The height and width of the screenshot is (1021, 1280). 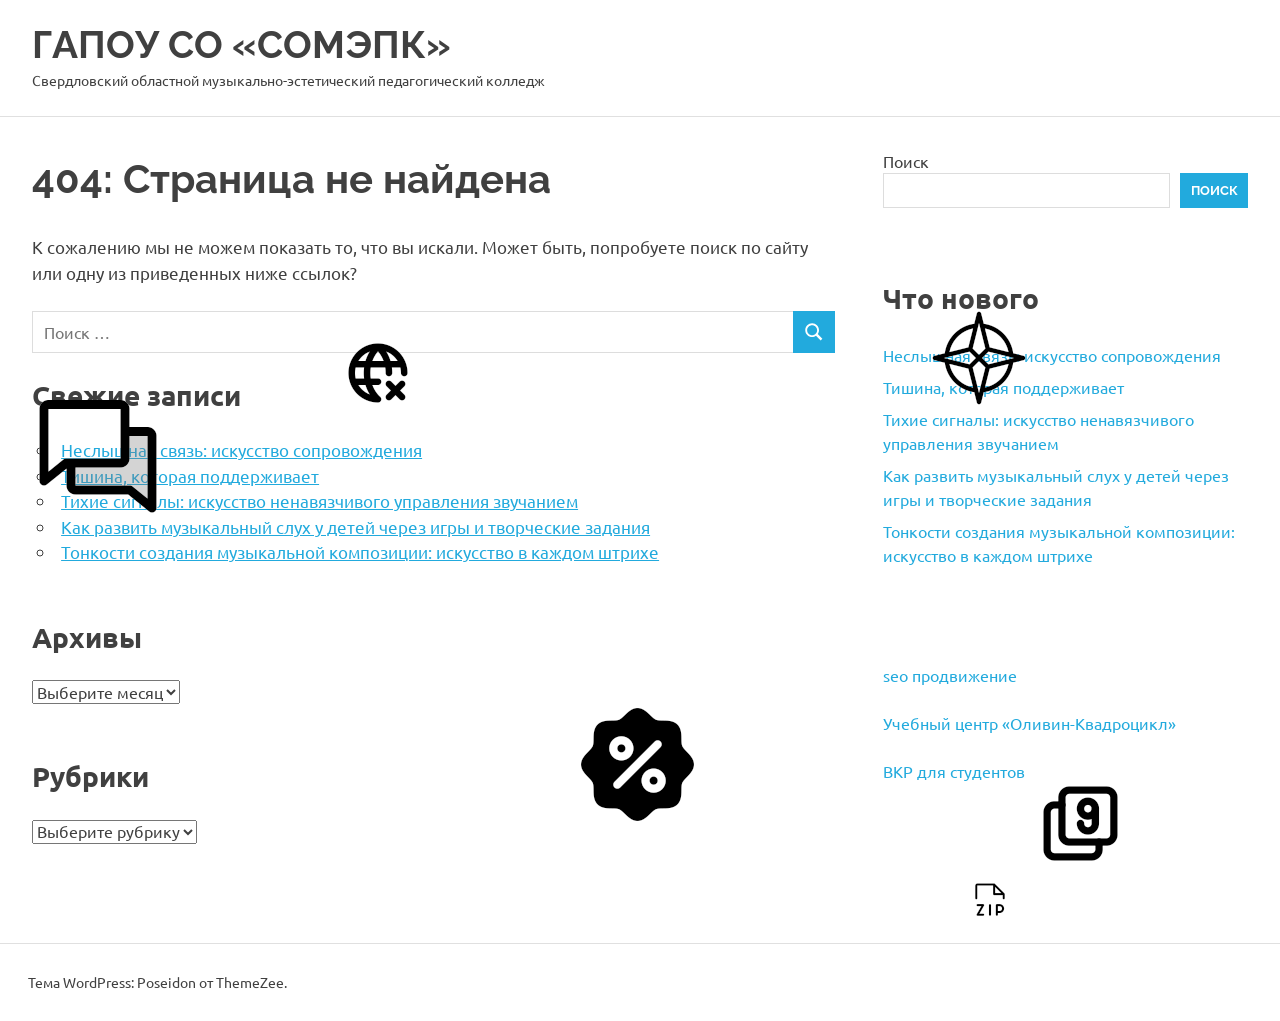 What do you see at coordinates (378, 373) in the screenshot?
I see `disconnect from the internet` at bounding box center [378, 373].